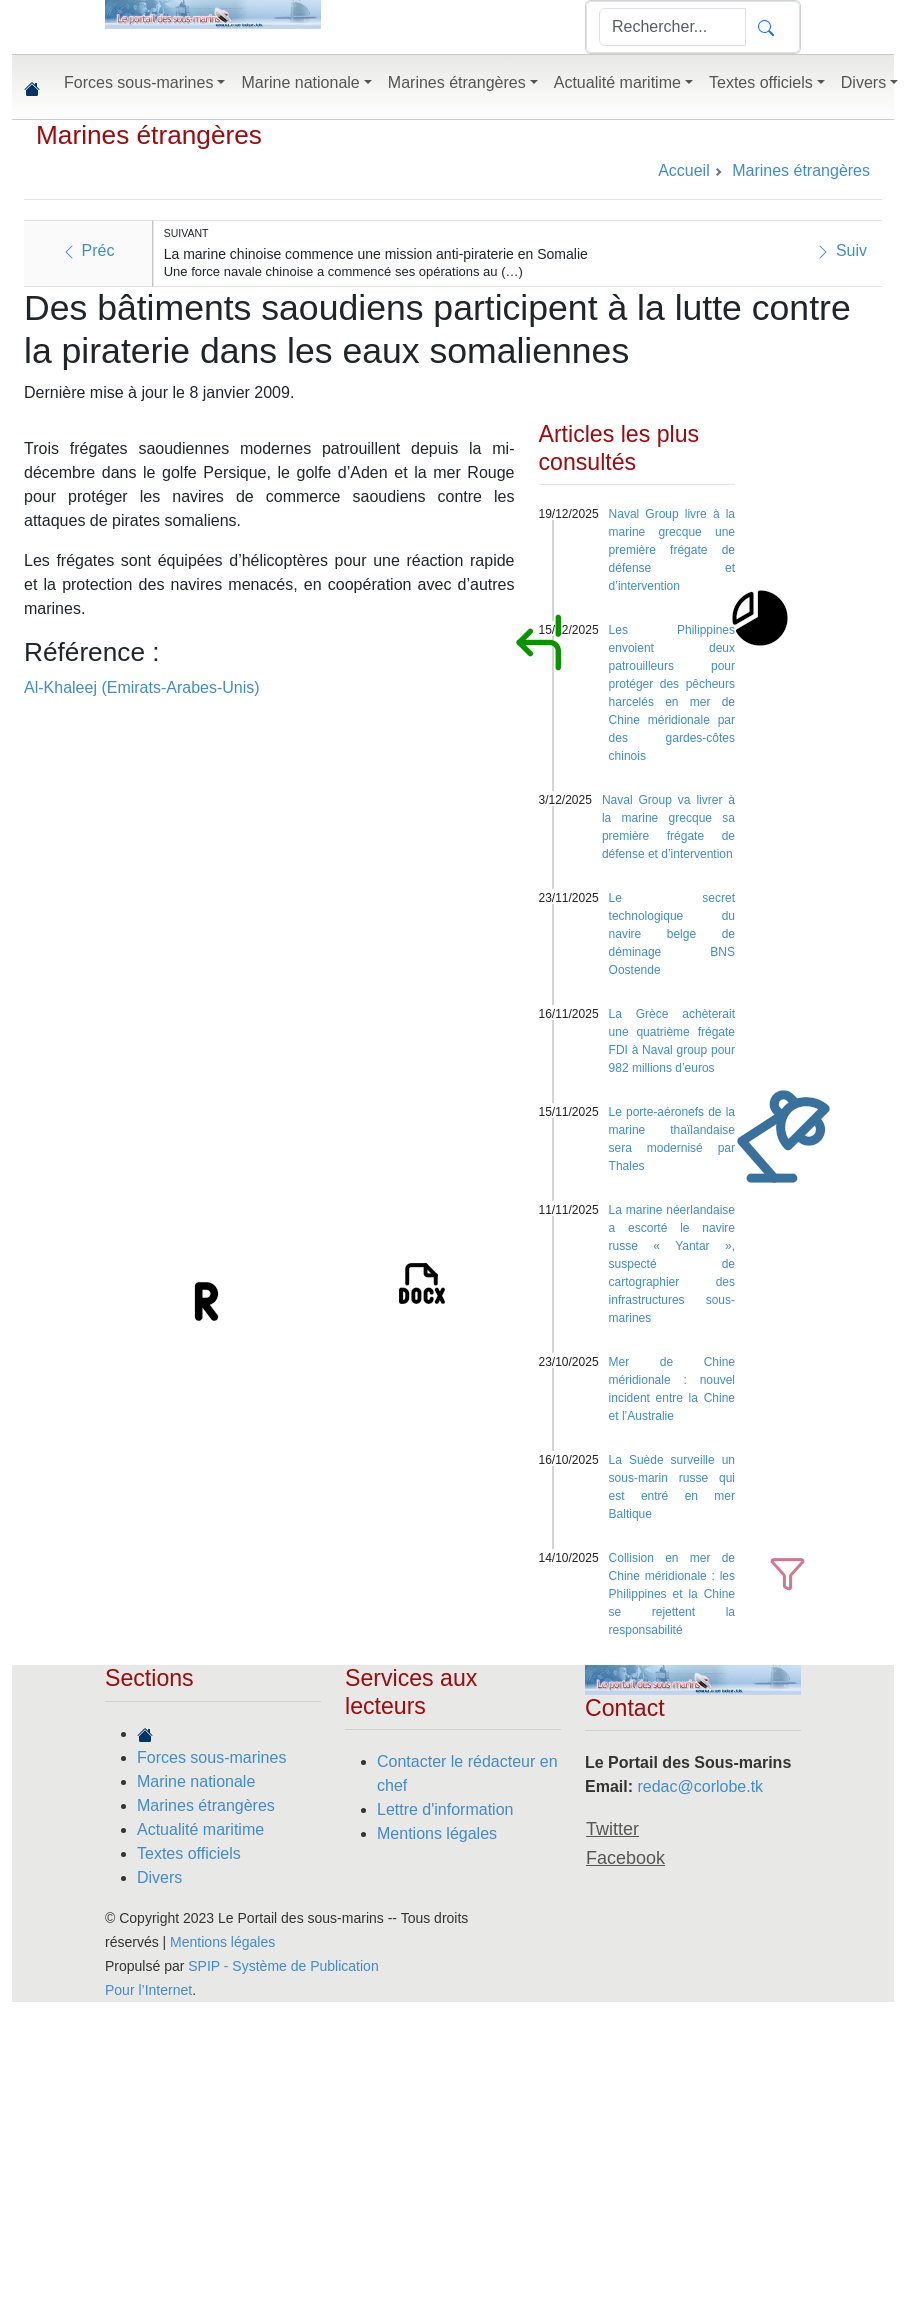 This screenshot has height=2301, width=906. Describe the element at coordinates (760, 618) in the screenshot. I see `view analytics breakdown` at that location.